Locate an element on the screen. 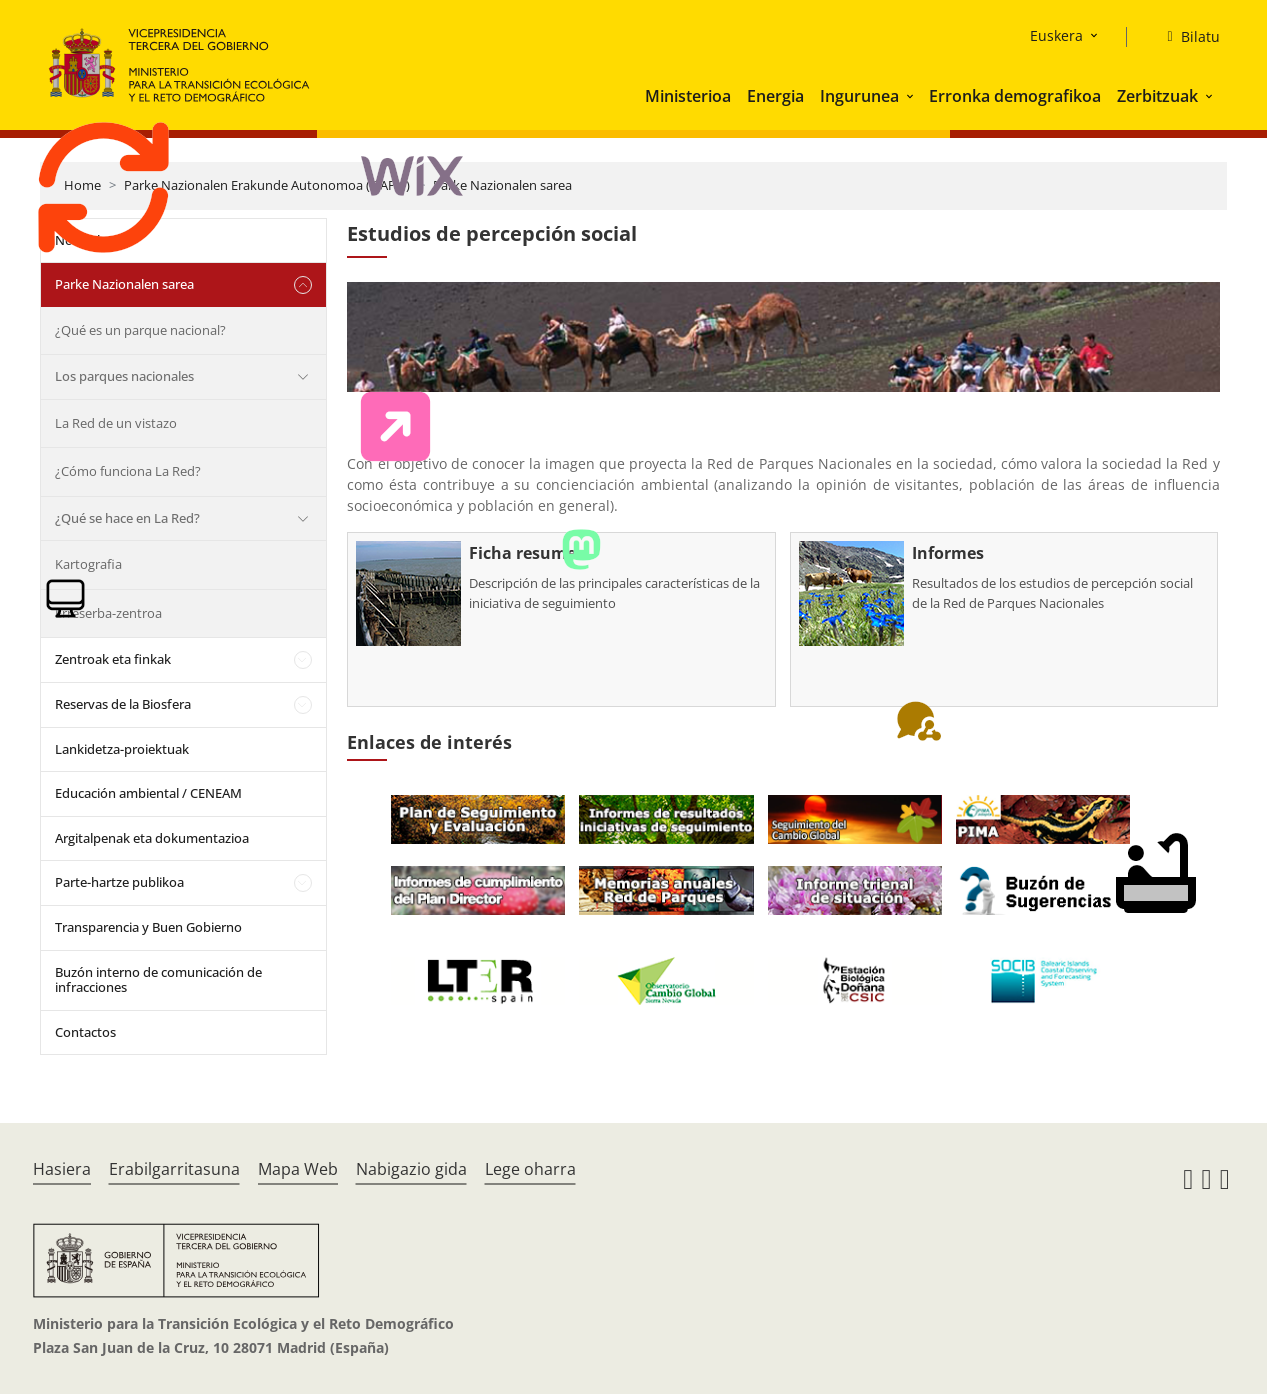  open mastodon app is located at coordinates (581, 549).